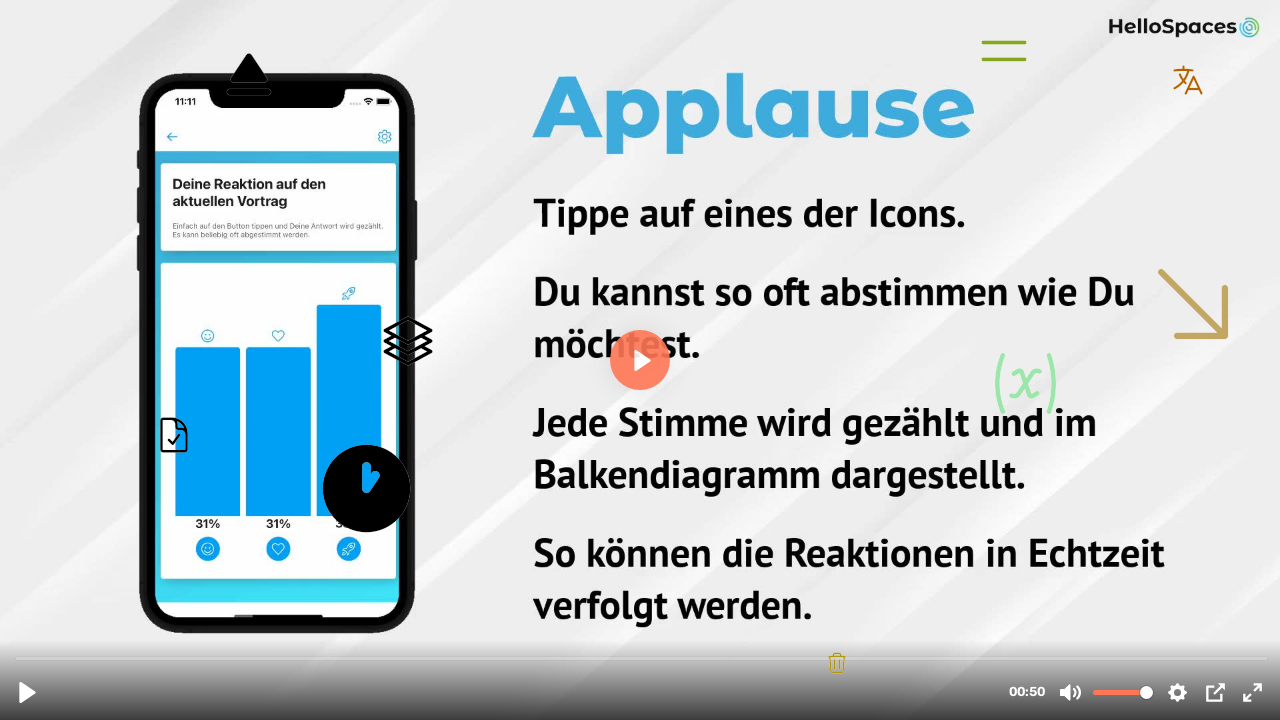  What do you see at coordinates (1004, 50) in the screenshot?
I see `open navigation menu` at bounding box center [1004, 50].